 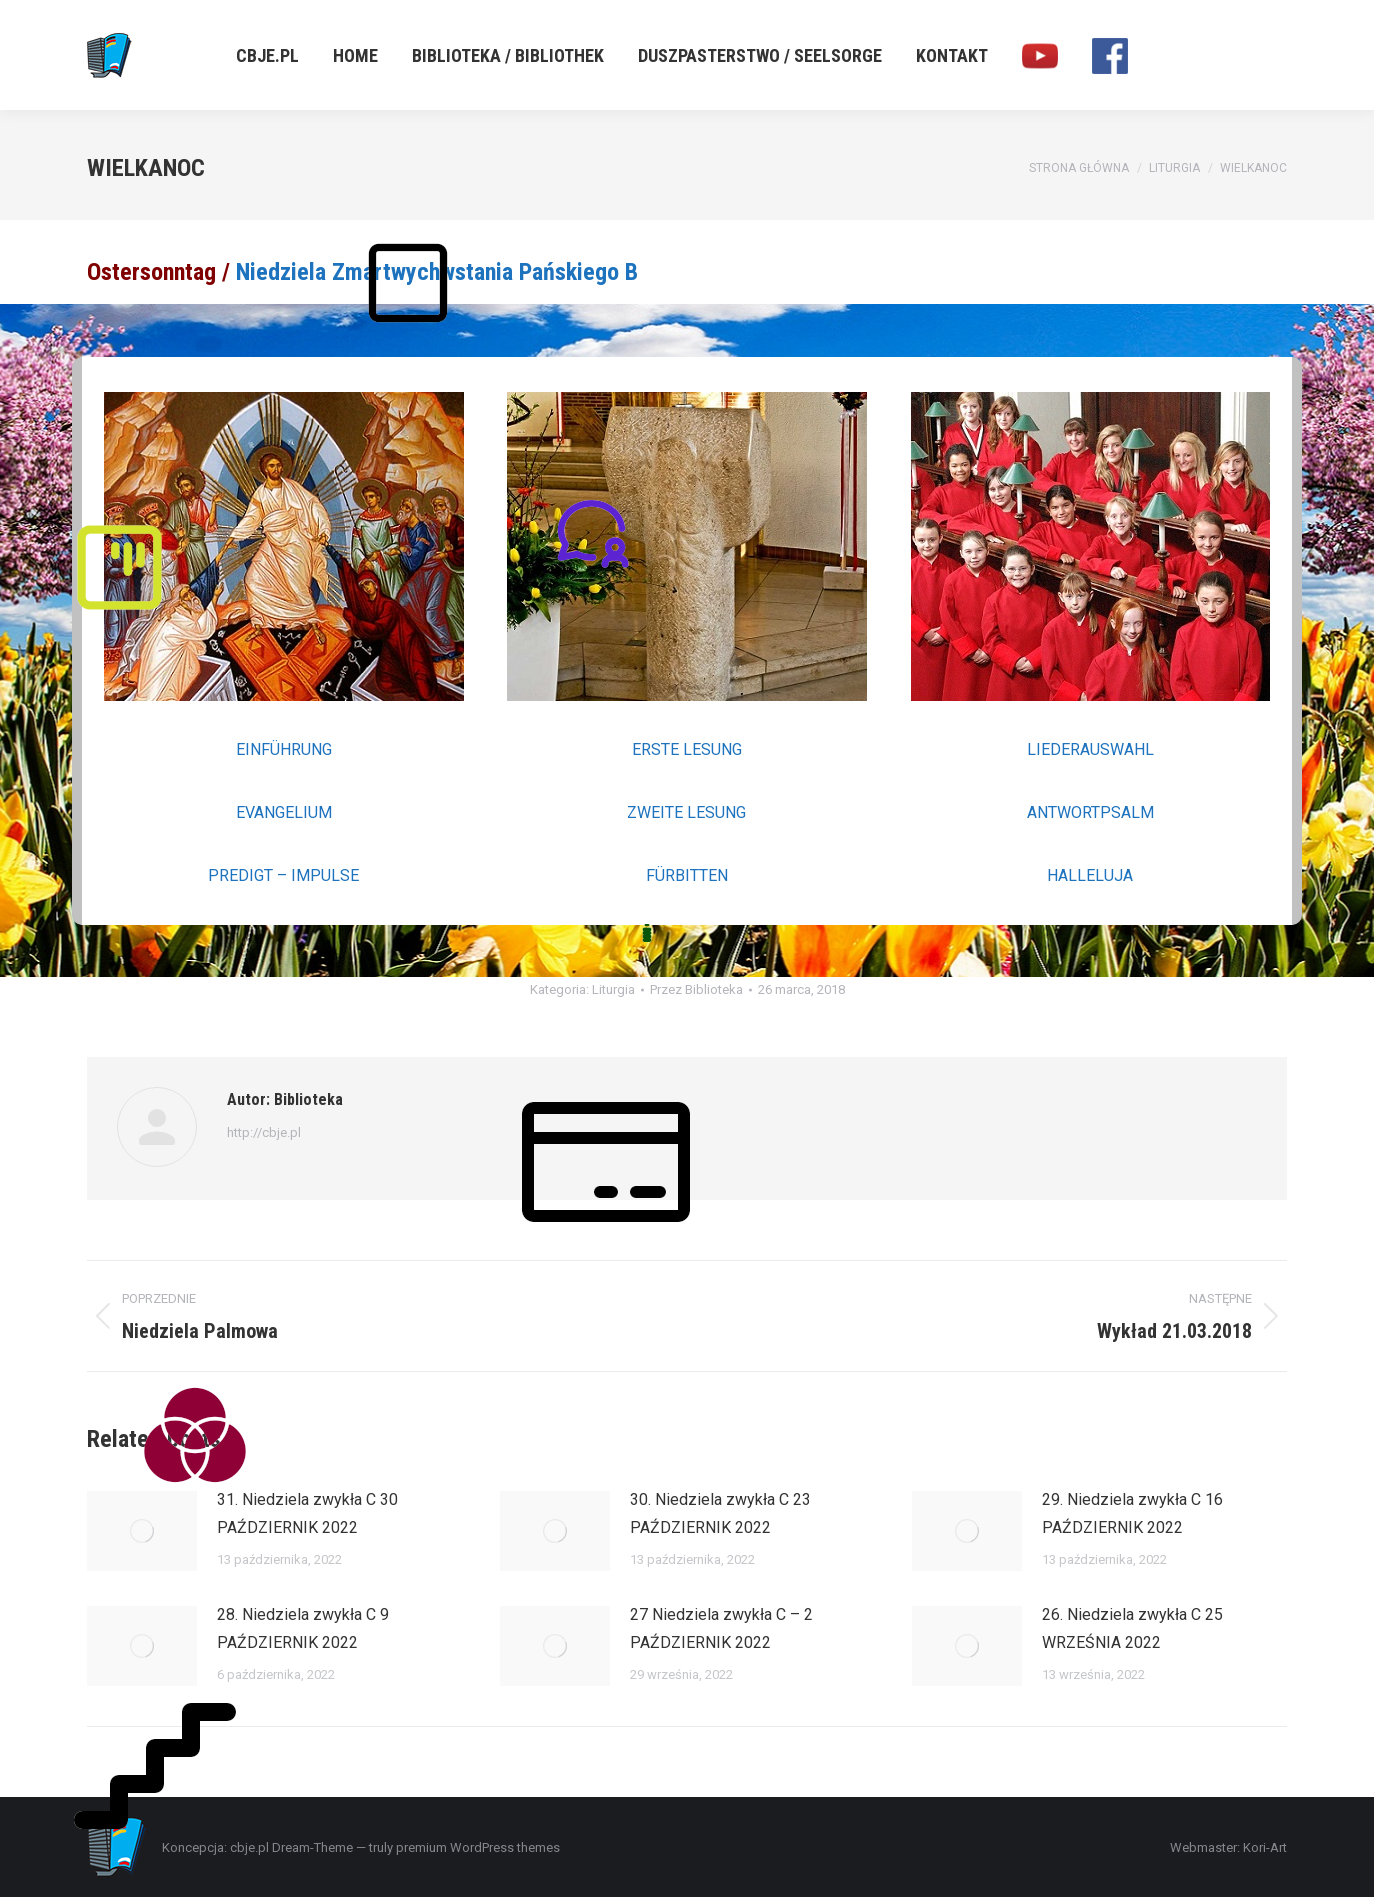 I want to click on indicates stairs or stairwell access, so click(x=155, y=1766).